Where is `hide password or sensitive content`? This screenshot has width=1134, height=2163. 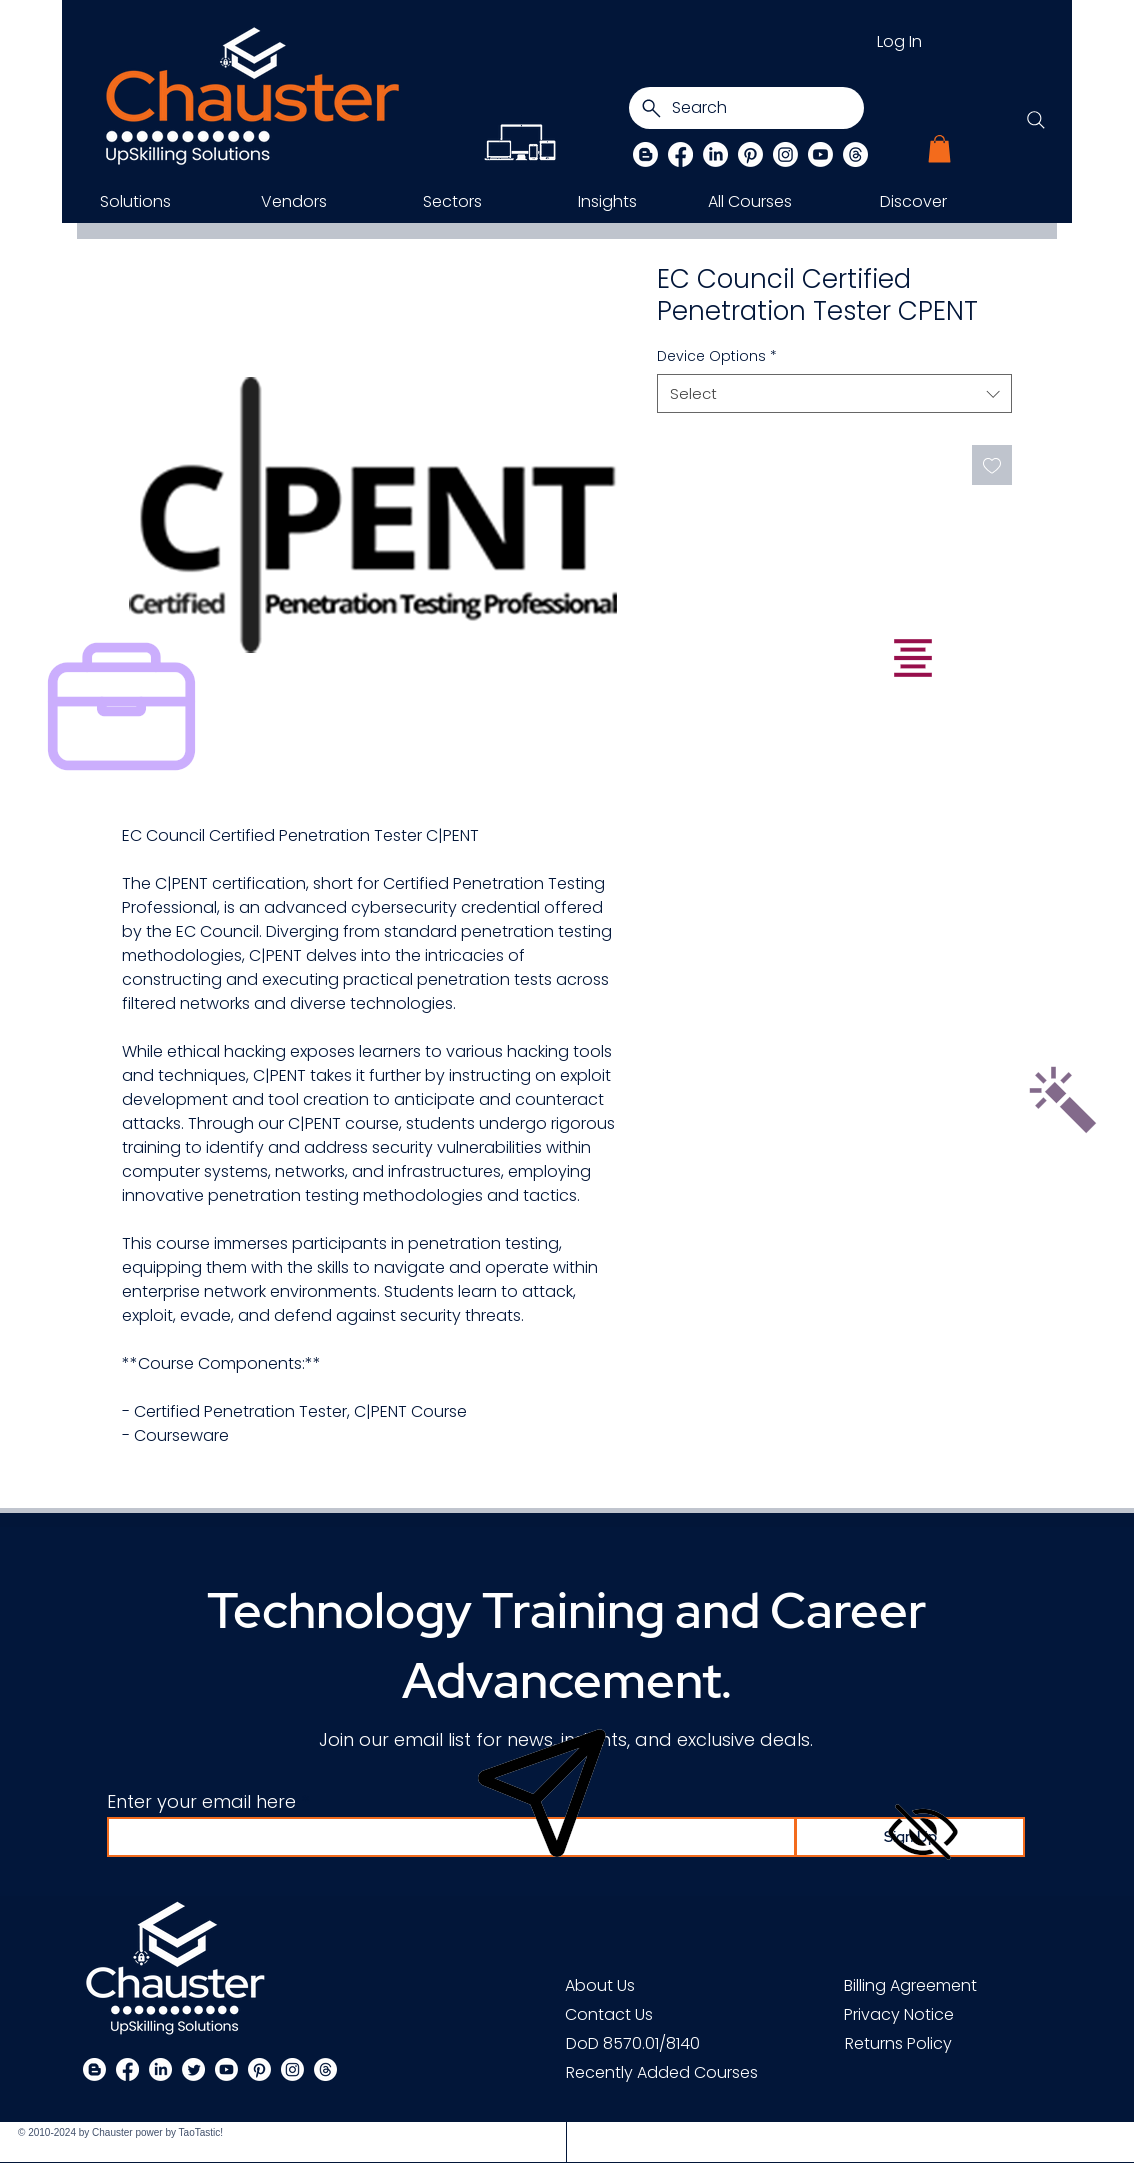
hide password or sensitive content is located at coordinates (923, 1832).